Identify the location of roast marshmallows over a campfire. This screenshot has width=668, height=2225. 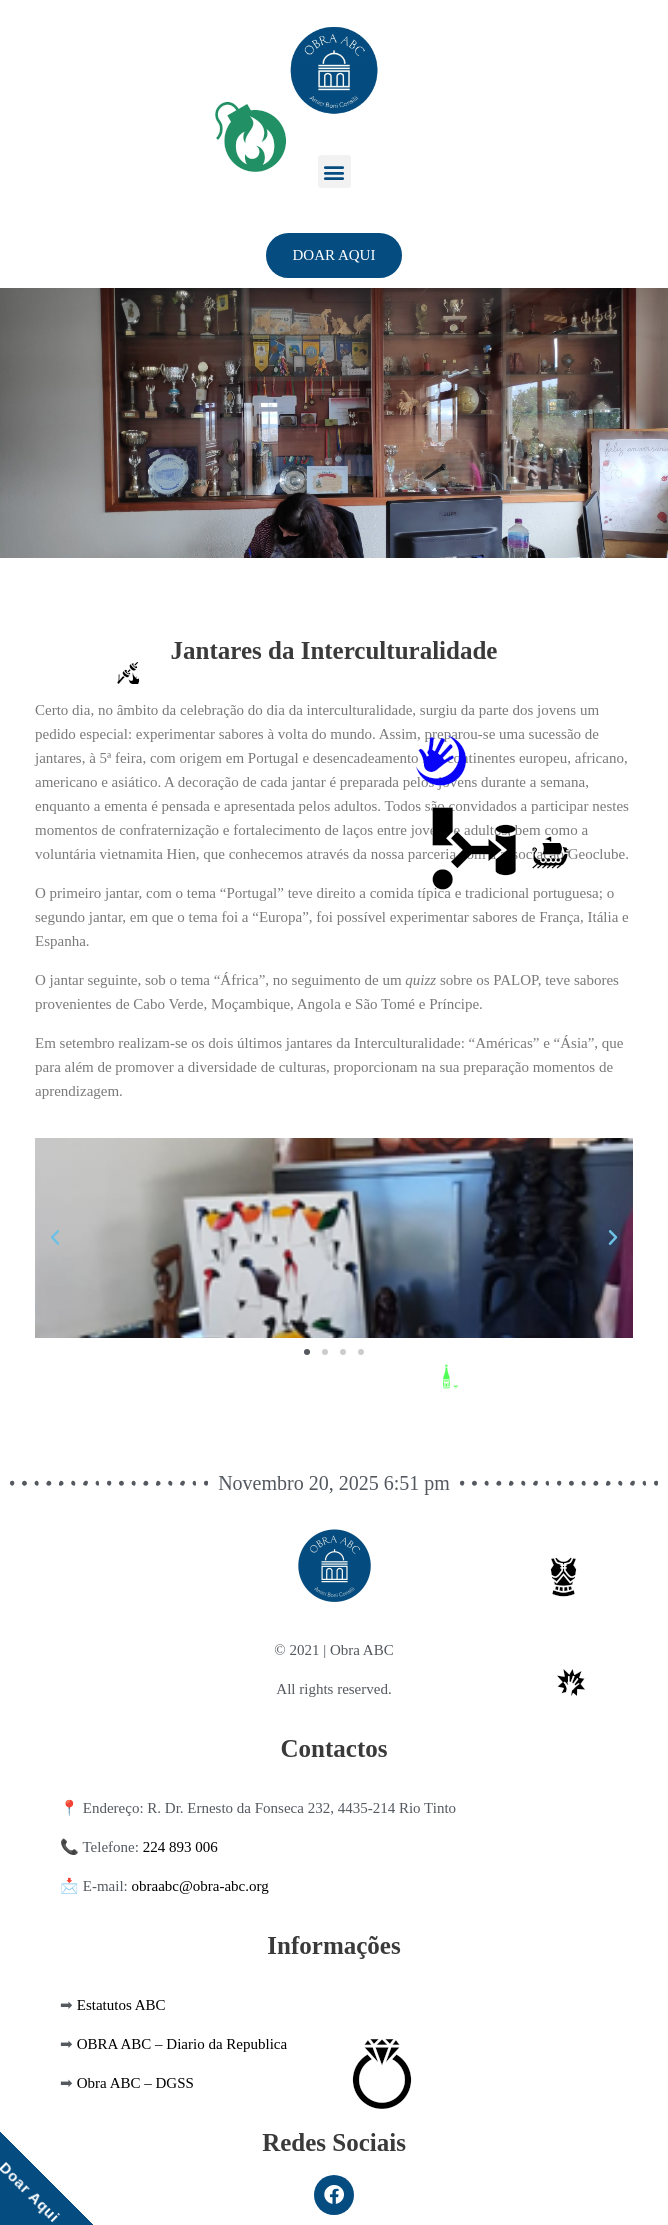
(128, 673).